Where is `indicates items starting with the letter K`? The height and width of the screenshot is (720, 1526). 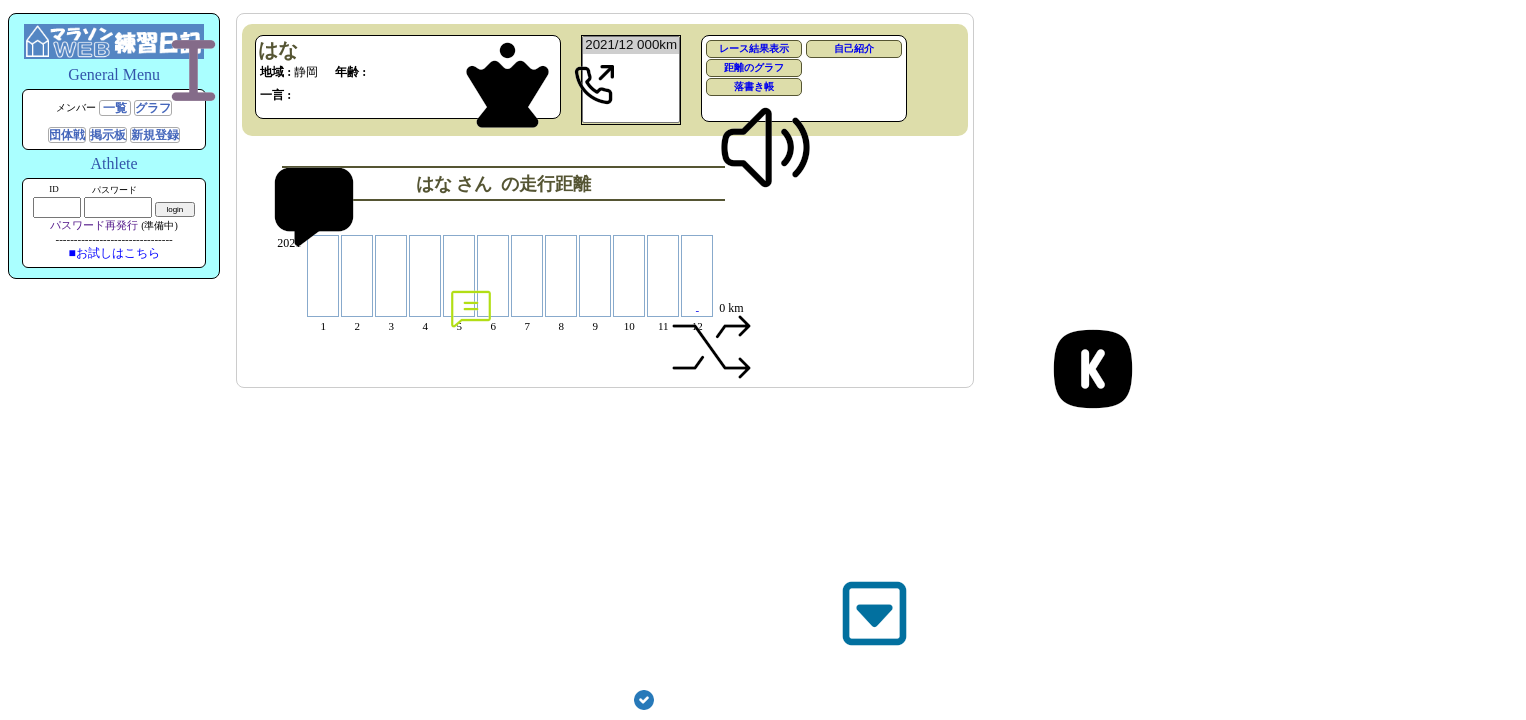 indicates items starting with the letter K is located at coordinates (1093, 369).